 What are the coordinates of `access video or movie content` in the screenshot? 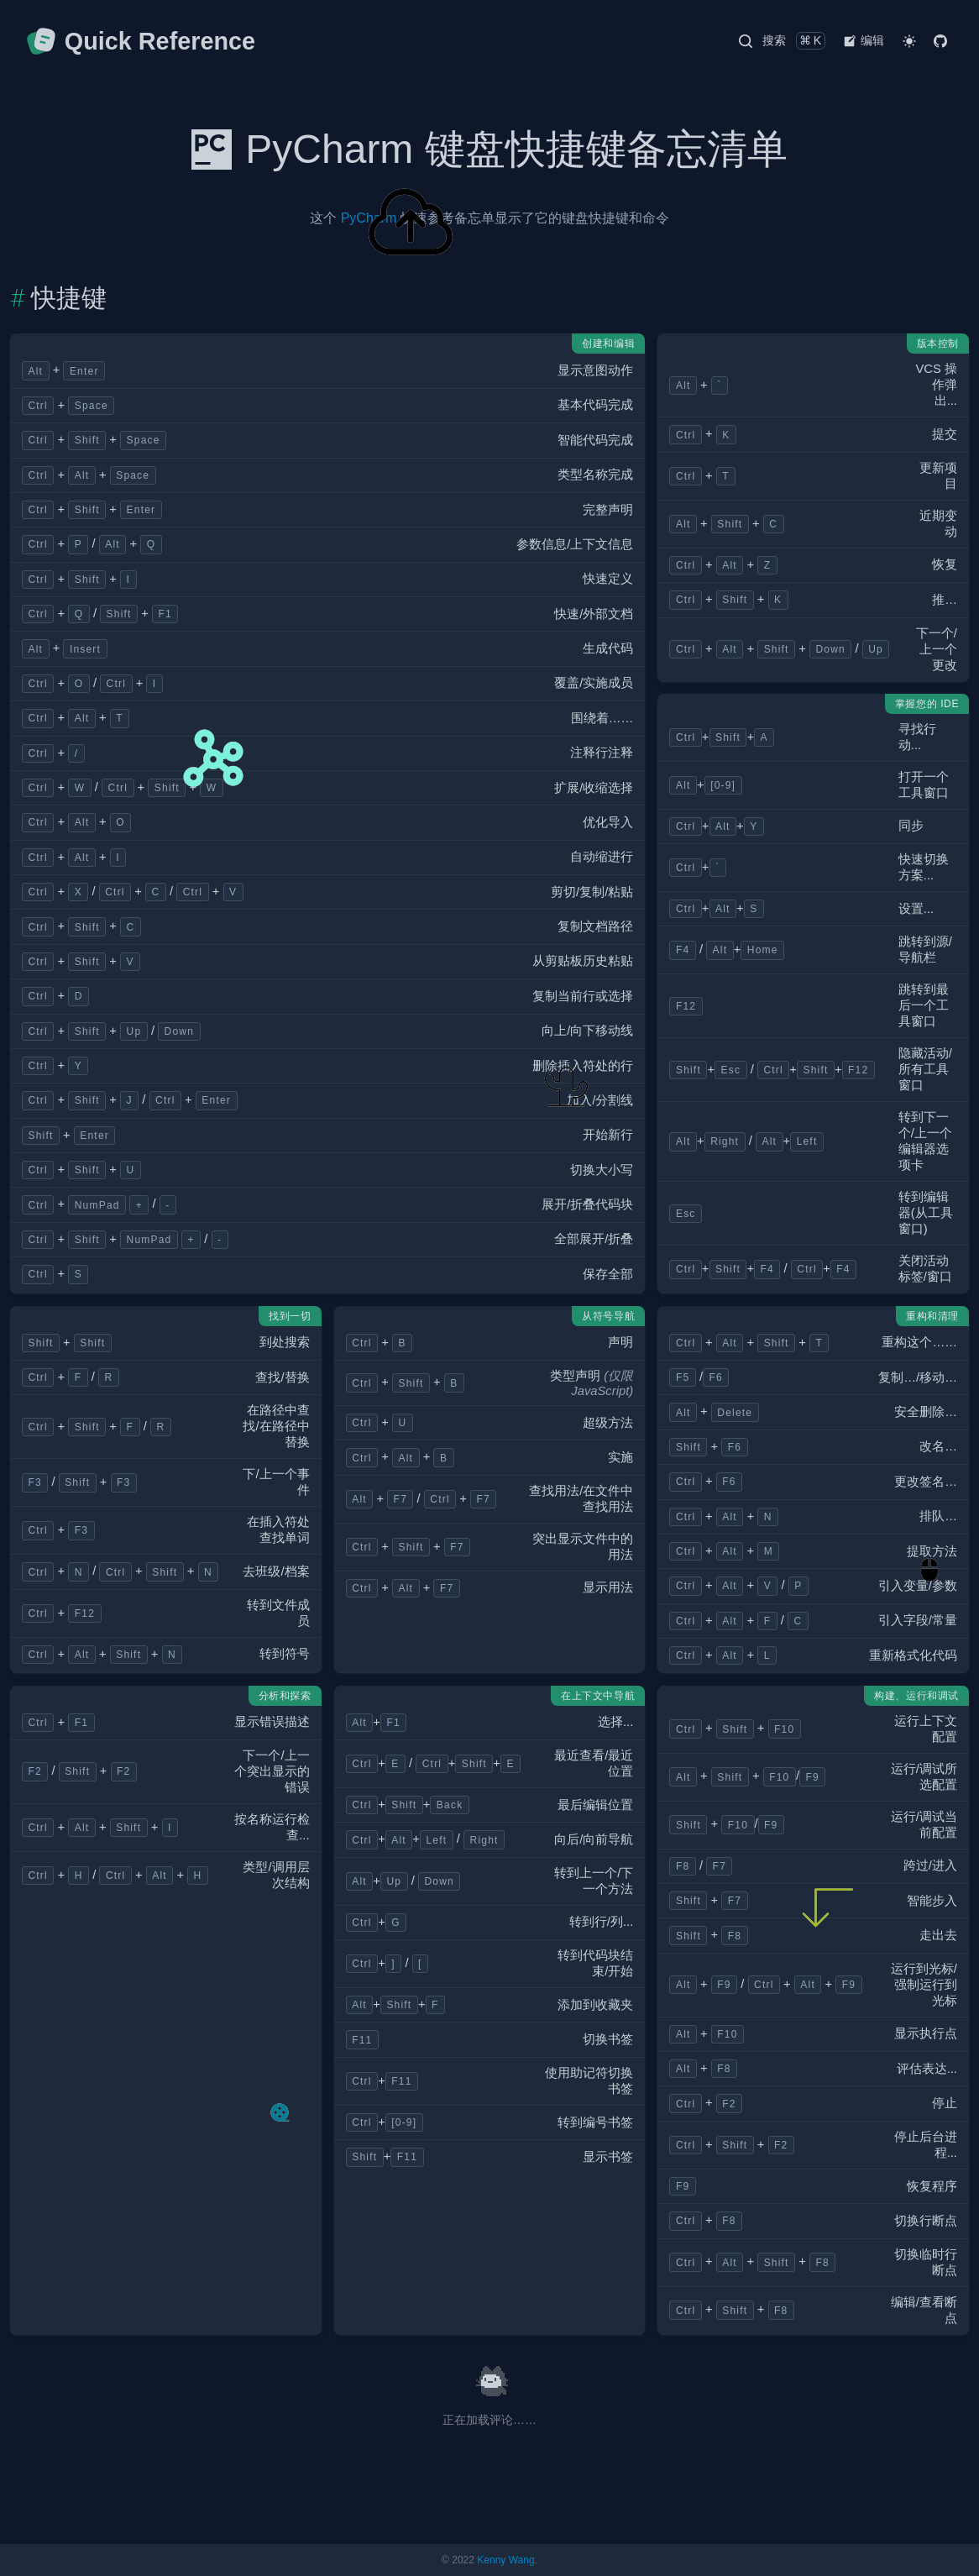 It's located at (280, 2112).